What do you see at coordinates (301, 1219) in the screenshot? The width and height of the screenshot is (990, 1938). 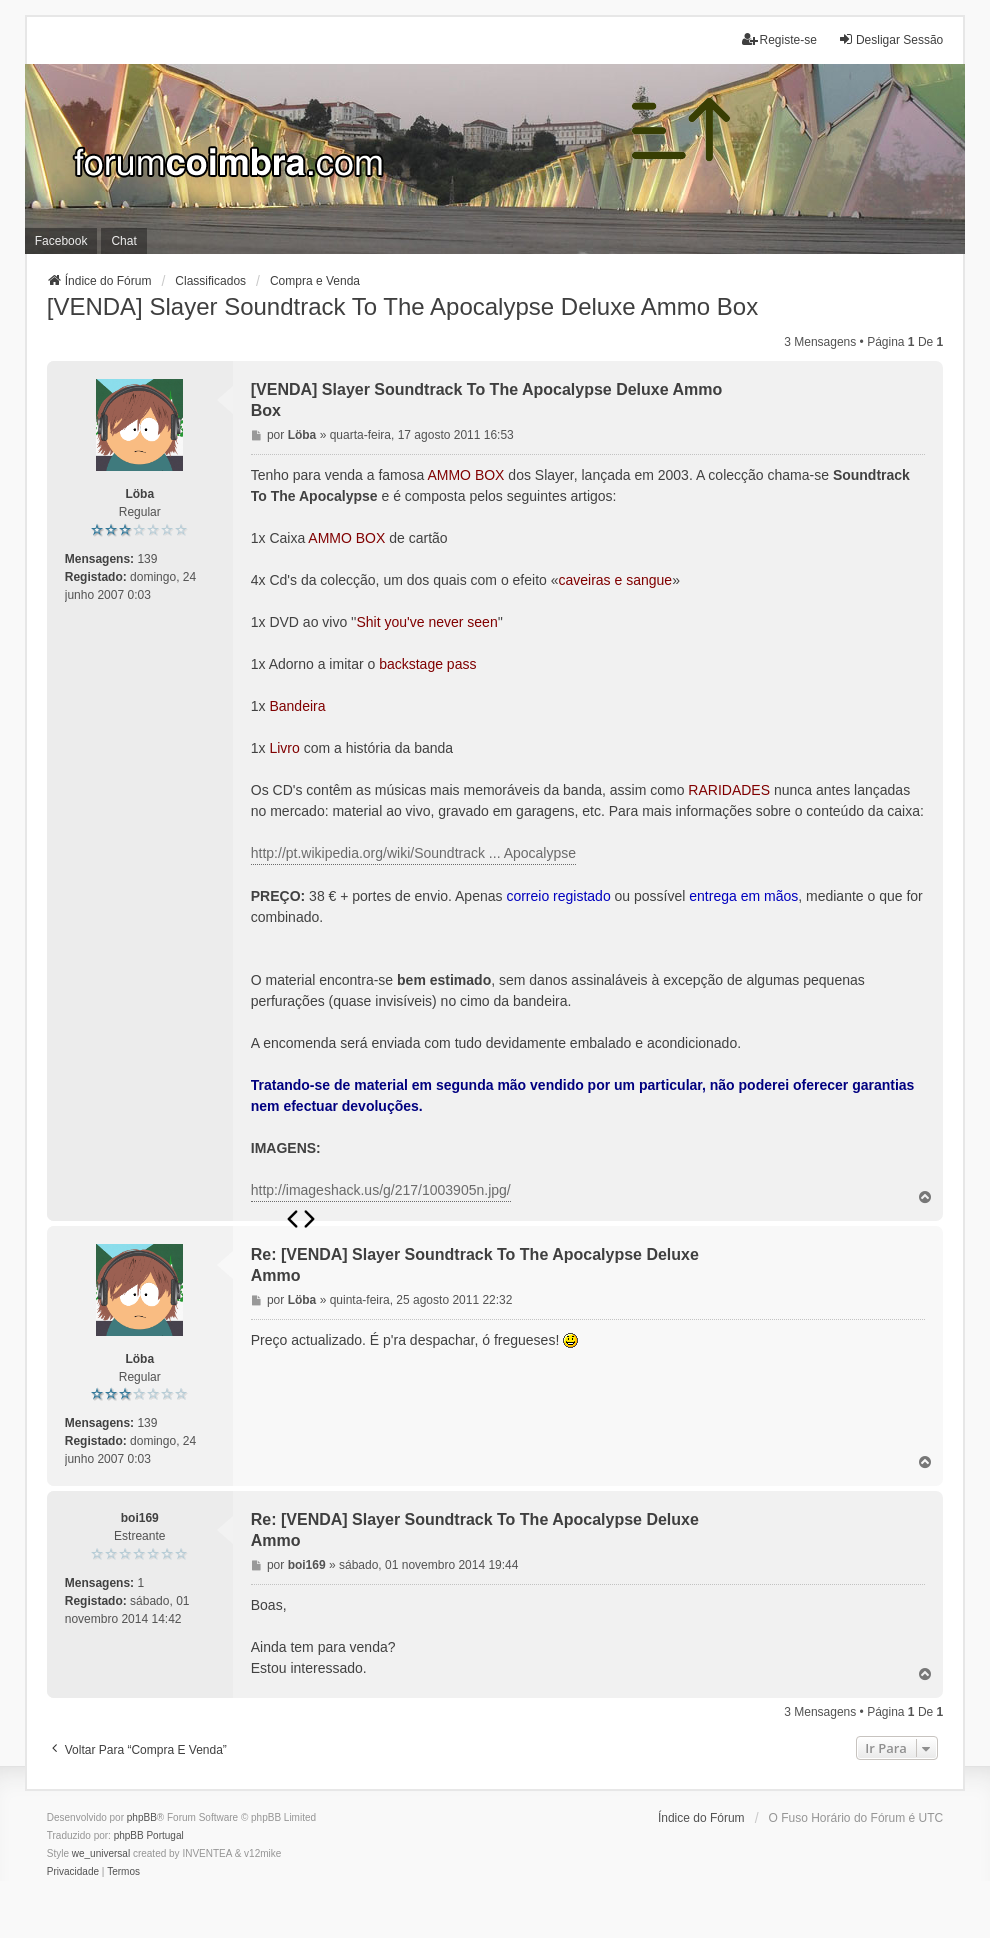 I see `view source code` at bounding box center [301, 1219].